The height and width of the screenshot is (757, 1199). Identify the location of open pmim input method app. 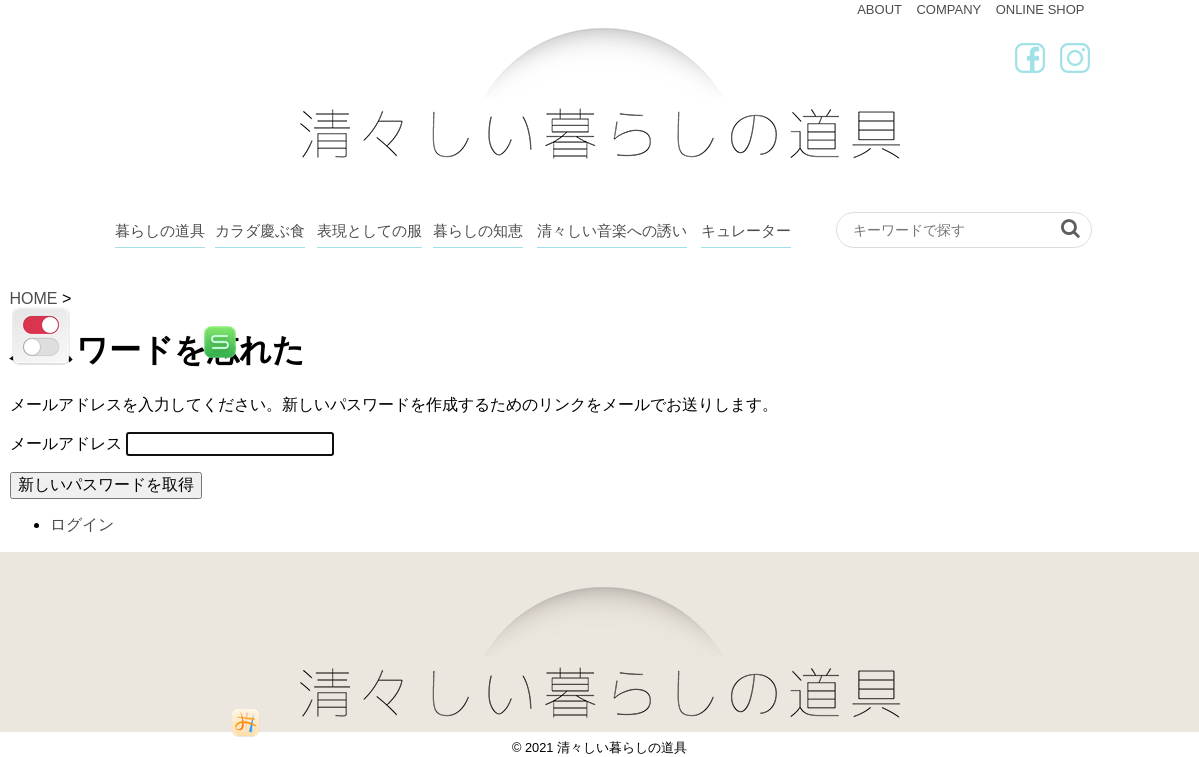
(245, 722).